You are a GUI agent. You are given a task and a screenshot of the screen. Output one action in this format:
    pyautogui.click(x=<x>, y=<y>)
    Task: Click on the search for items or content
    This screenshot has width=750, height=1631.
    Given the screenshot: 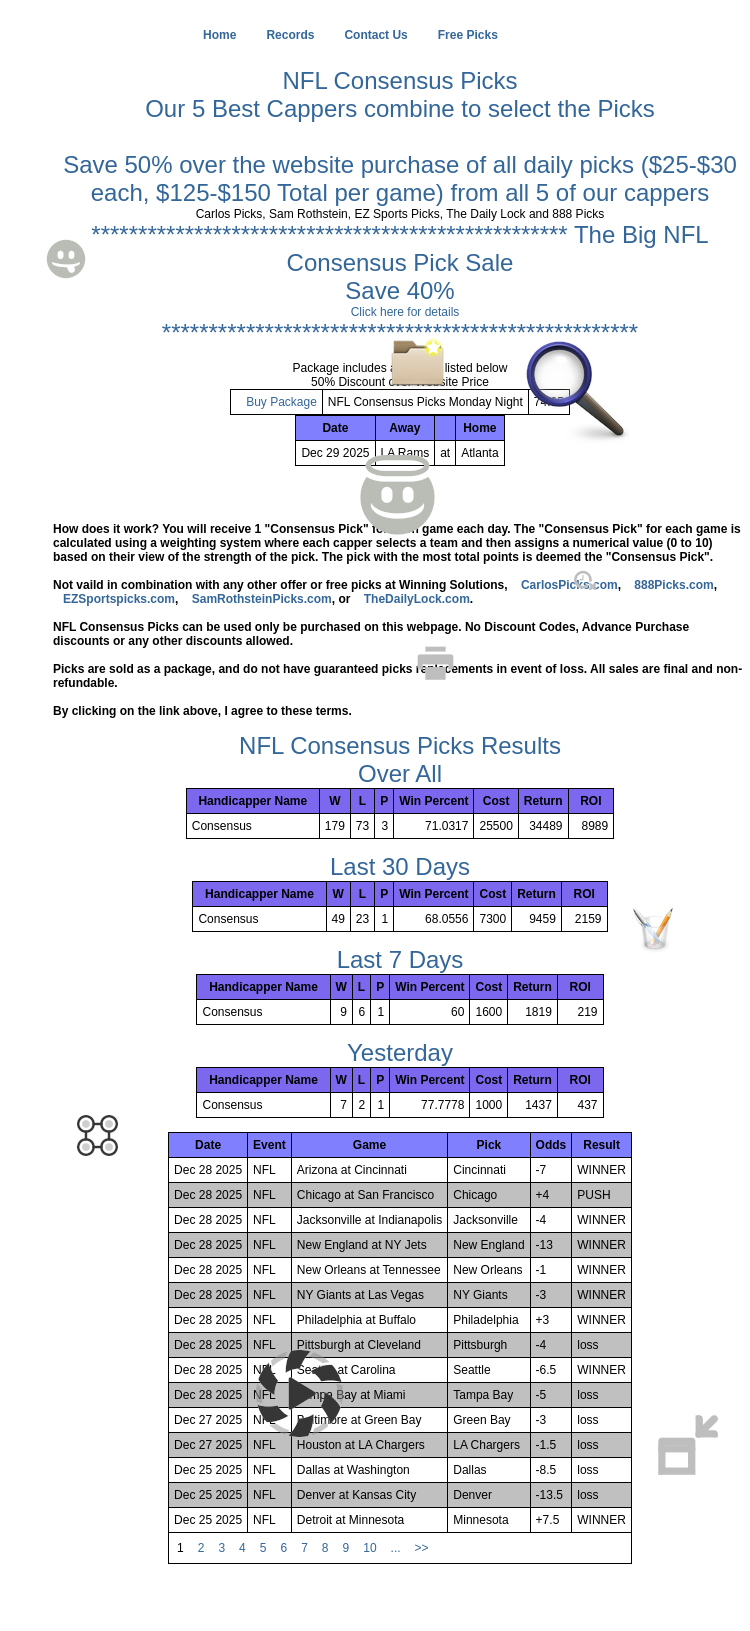 What is the action you would take?
    pyautogui.click(x=575, y=390)
    